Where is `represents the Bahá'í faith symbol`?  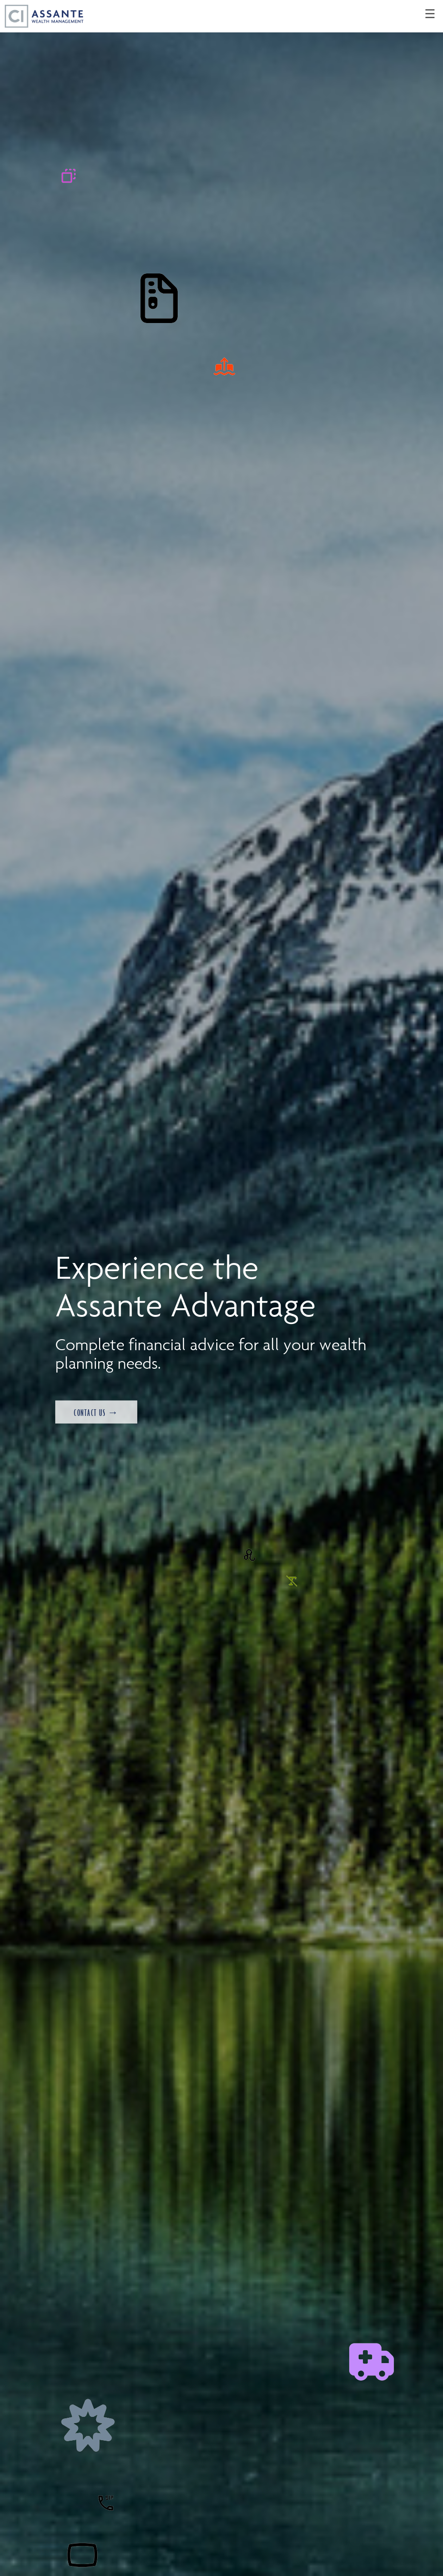 represents the Bahá'í faith symbol is located at coordinates (88, 2425).